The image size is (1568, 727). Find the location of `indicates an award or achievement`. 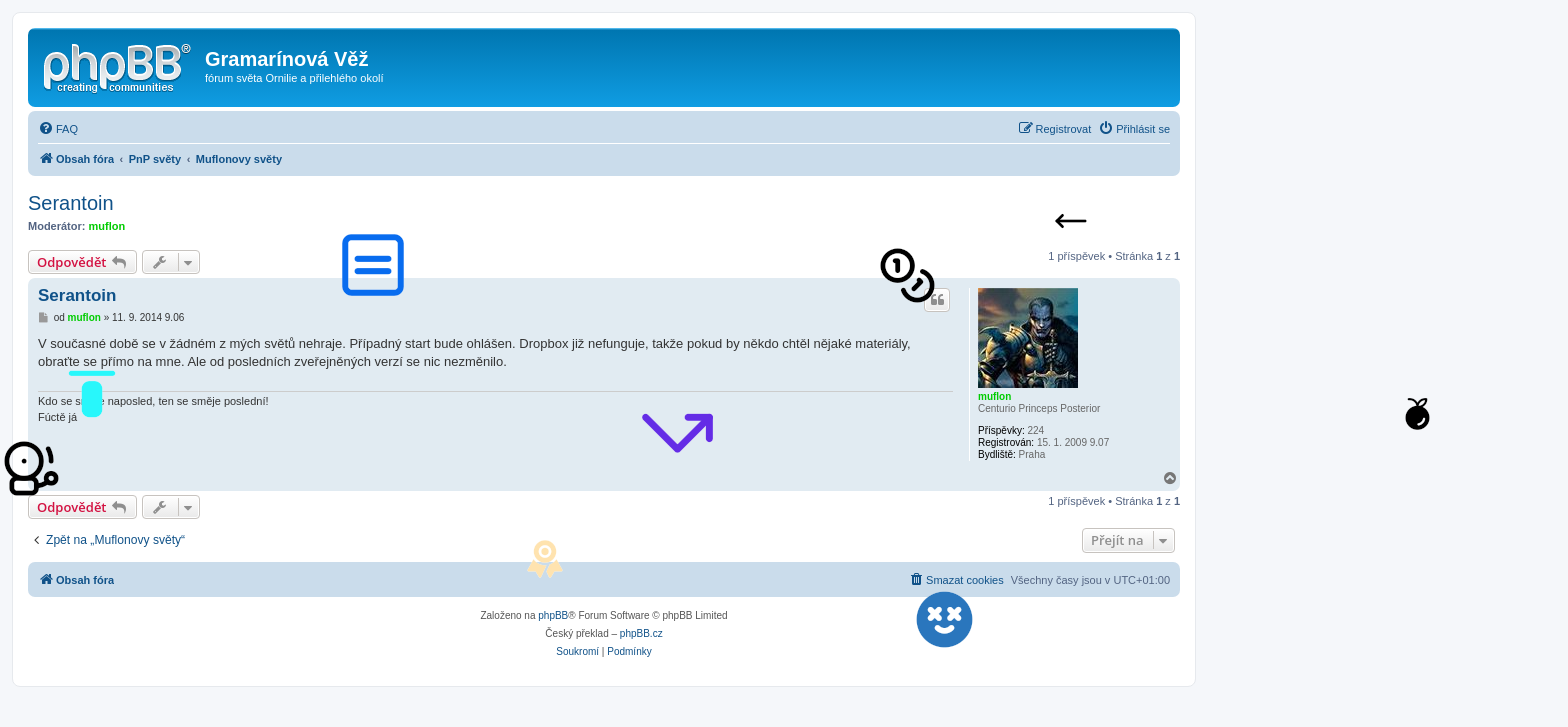

indicates an award or achievement is located at coordinates (545, 559).